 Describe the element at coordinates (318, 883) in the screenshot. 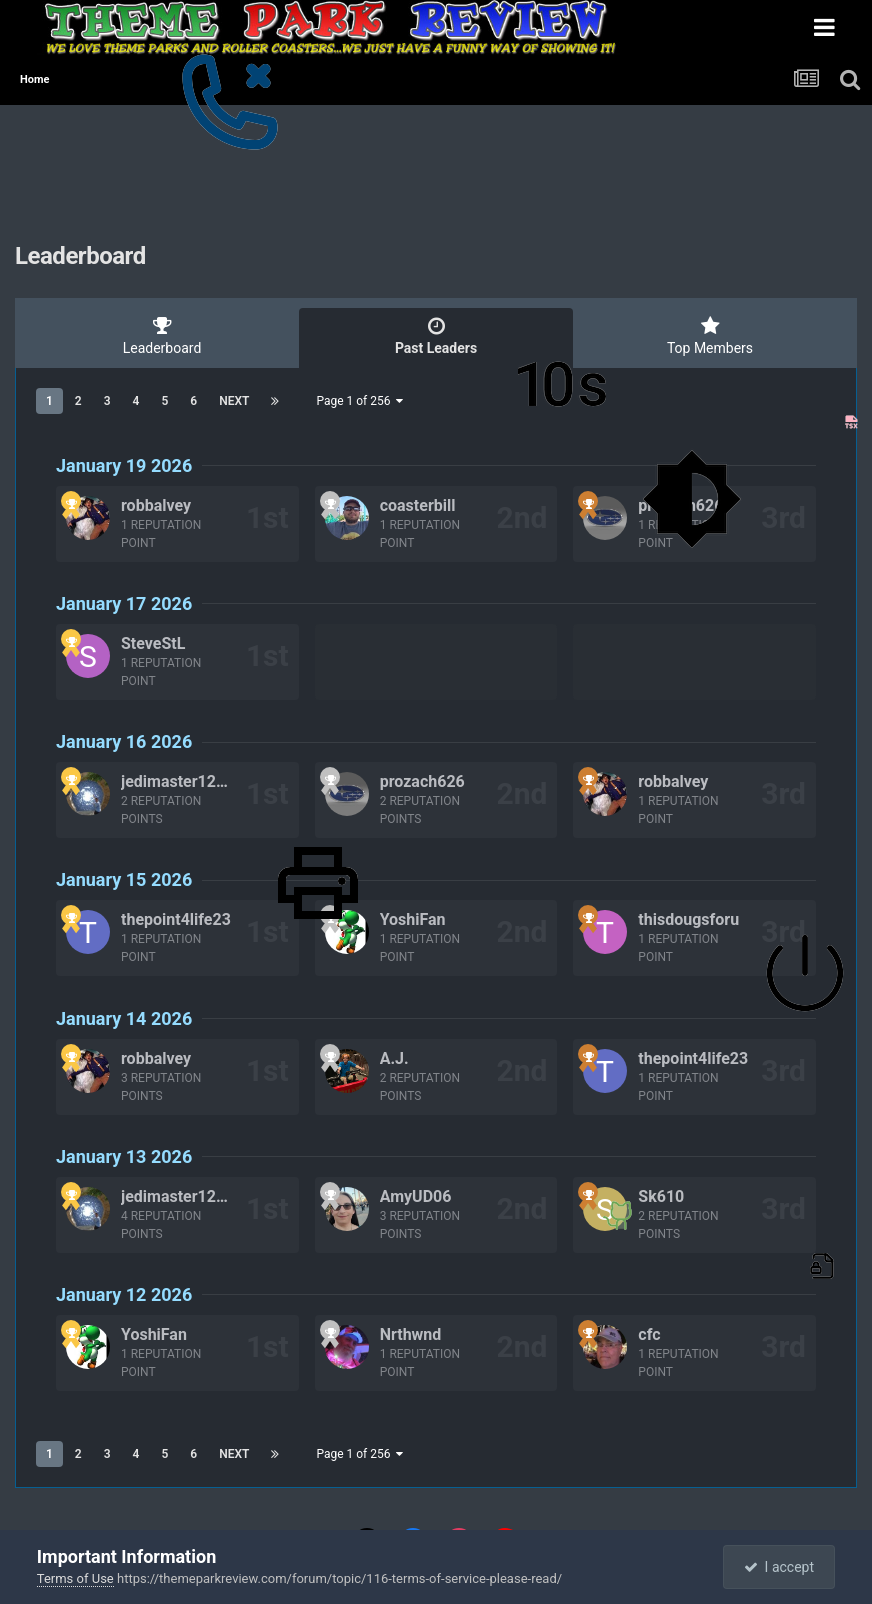

I see `print this document` at that location.